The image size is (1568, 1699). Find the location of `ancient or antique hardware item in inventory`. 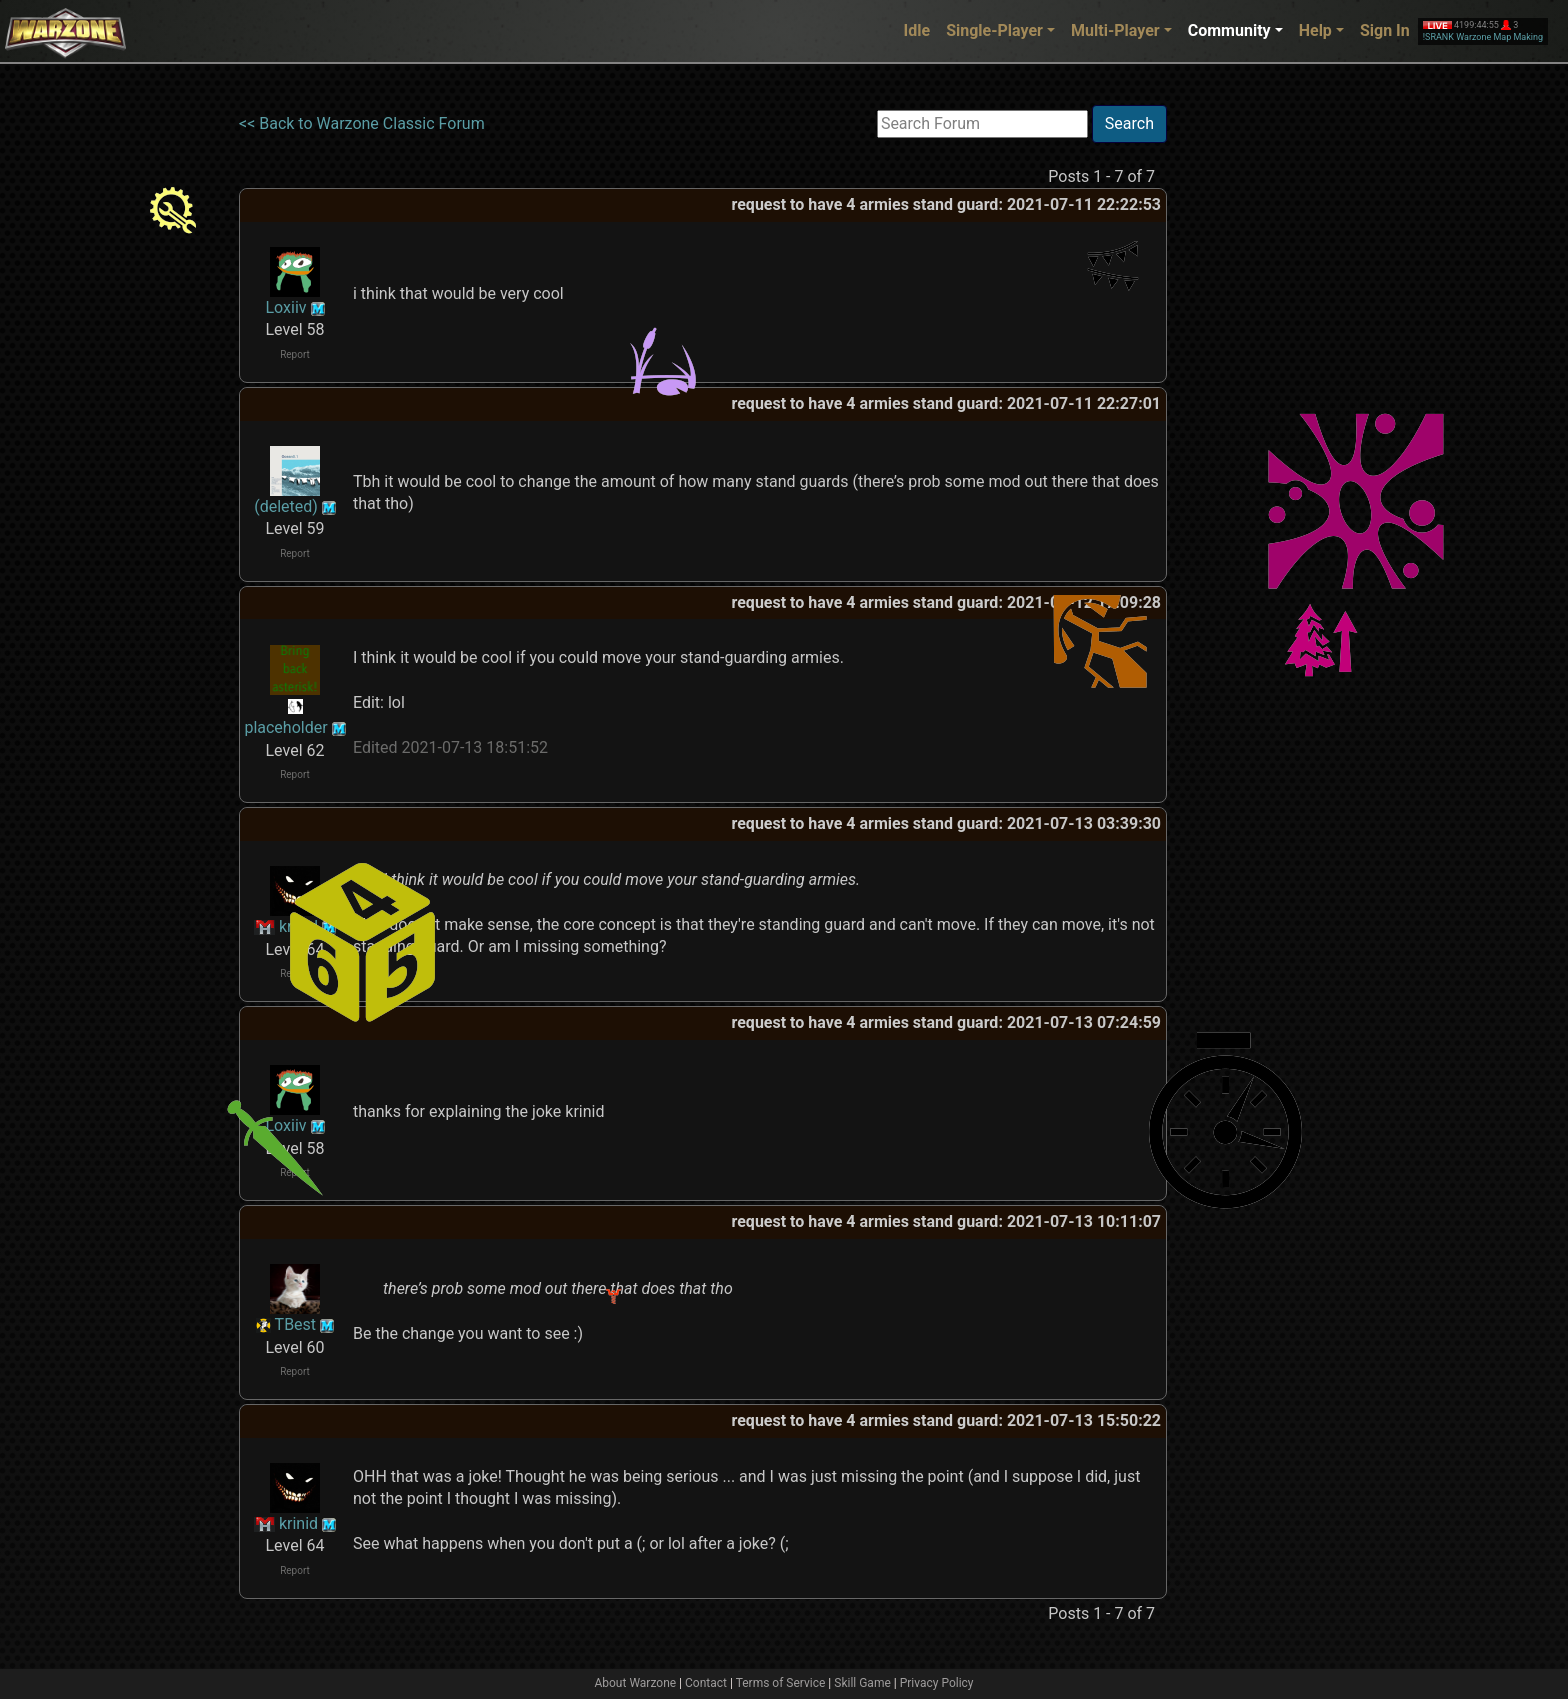

ancient or antique hardware item in inventory is located at coordinates (613, 1296).